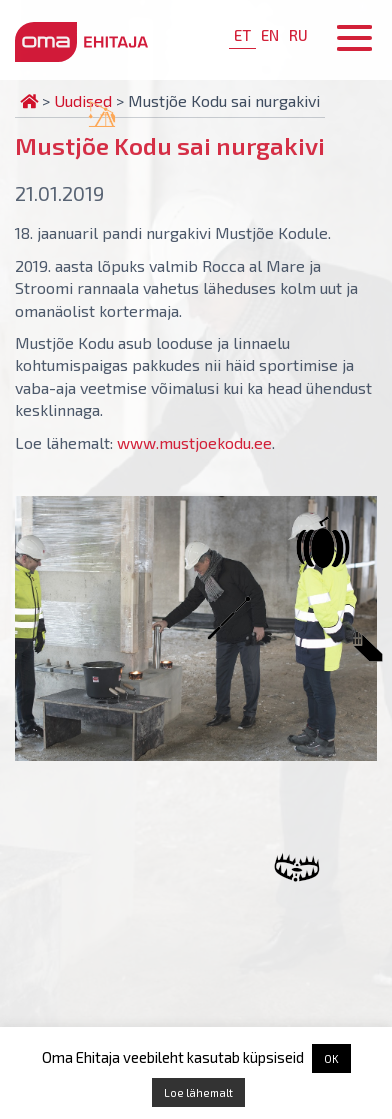 The height and width of the screenshot is (1119, 392). Describe the element at coordinates (323, 542) in the screenshot. I see `access halloween or autumn seasonal content` at that location.